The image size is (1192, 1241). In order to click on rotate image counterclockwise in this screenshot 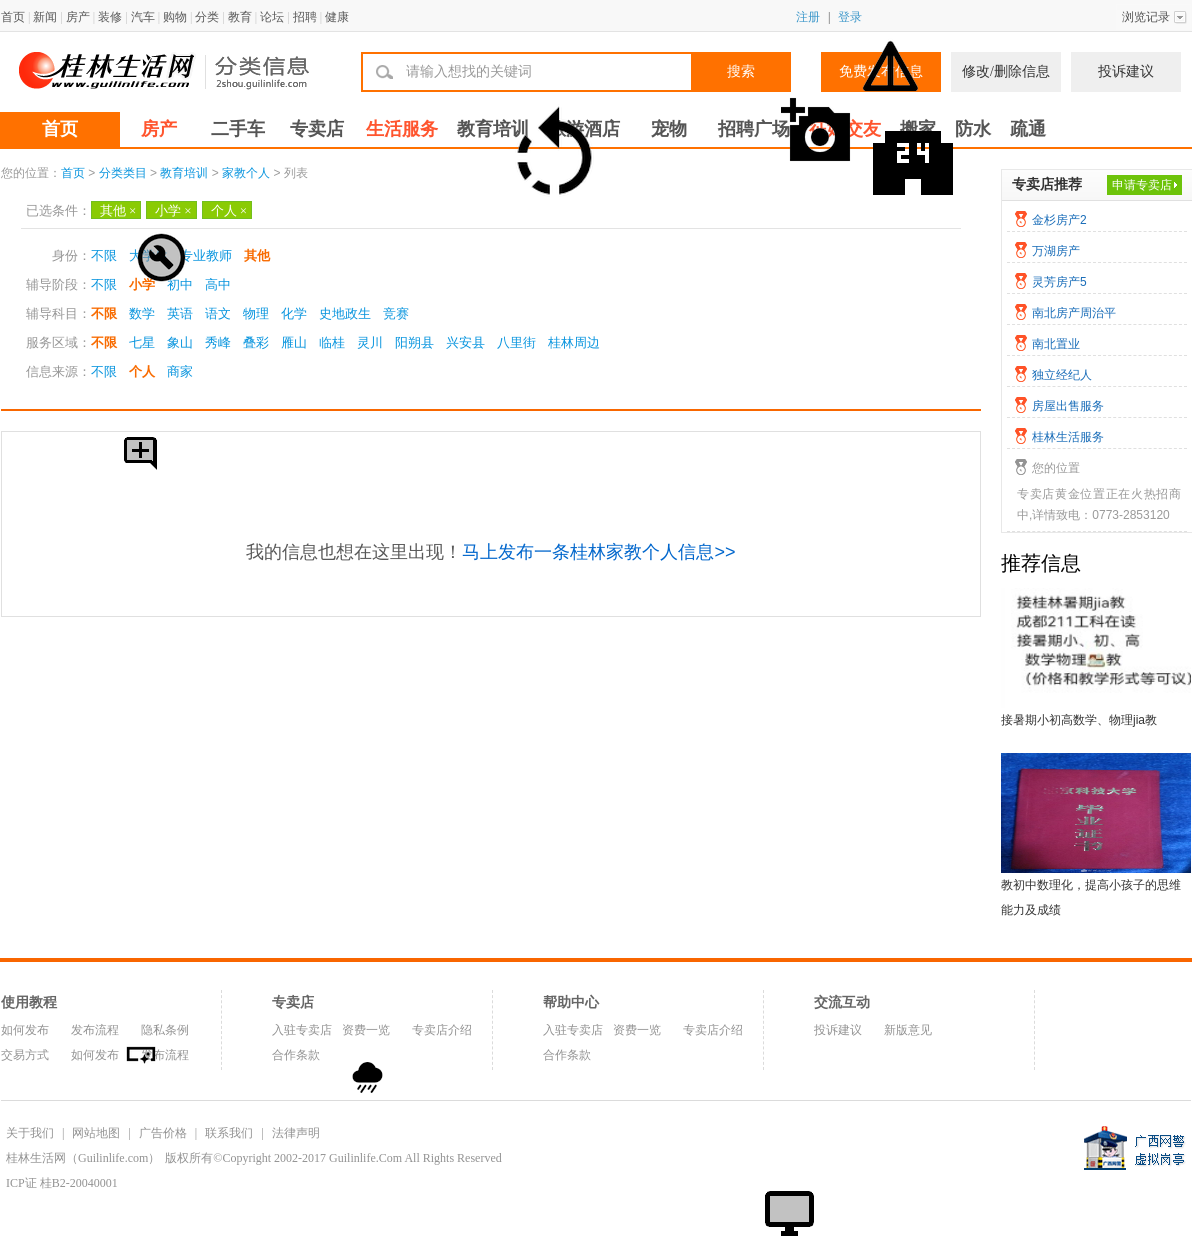, I will do `click(554, 157)`.